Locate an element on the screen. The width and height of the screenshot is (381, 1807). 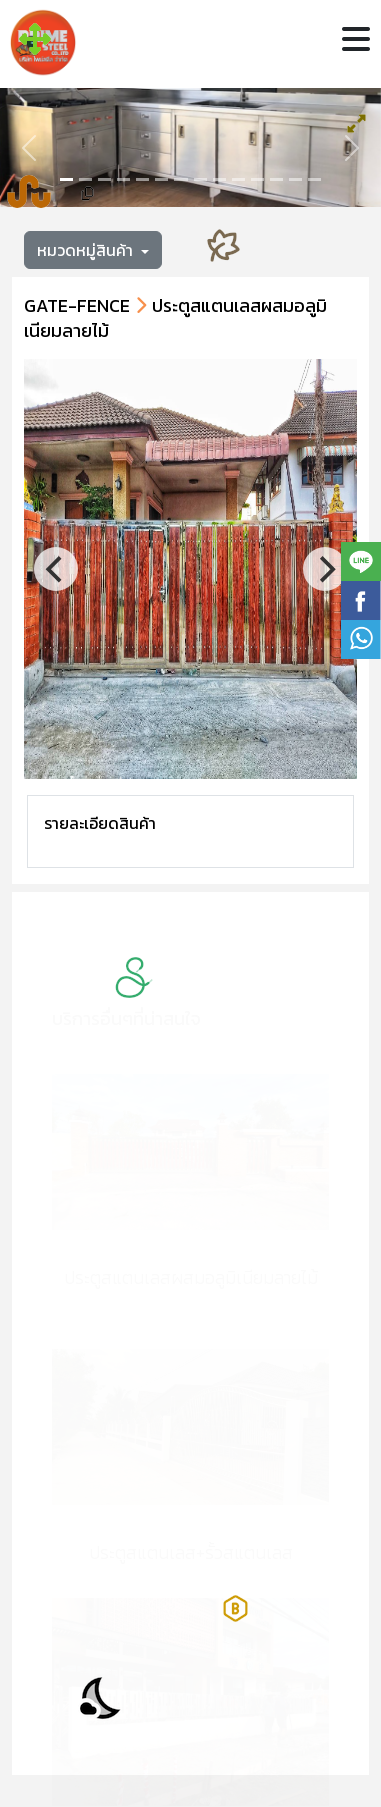
expand to fullscreen mode is located at coordinates (356, 123).